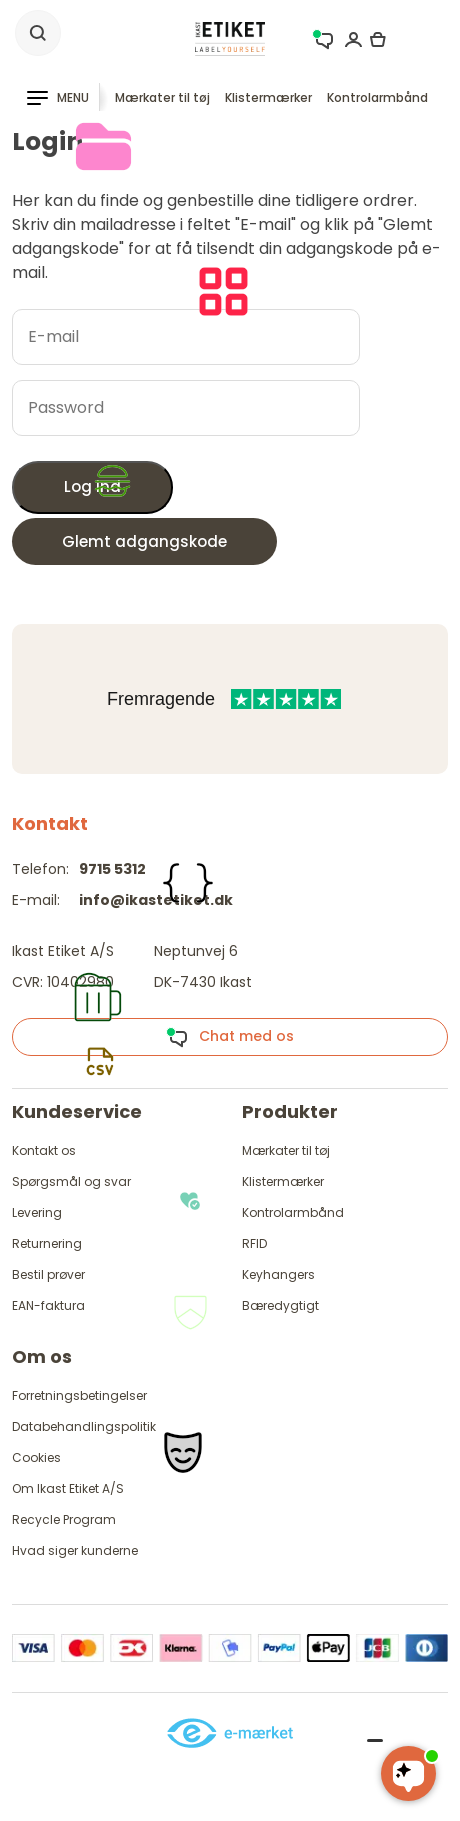 This screenshot has height=1821, width=460. Describe the element at coordinates (190, 1200) in the screenshot. I see `item added to favorites successfully` at that location.